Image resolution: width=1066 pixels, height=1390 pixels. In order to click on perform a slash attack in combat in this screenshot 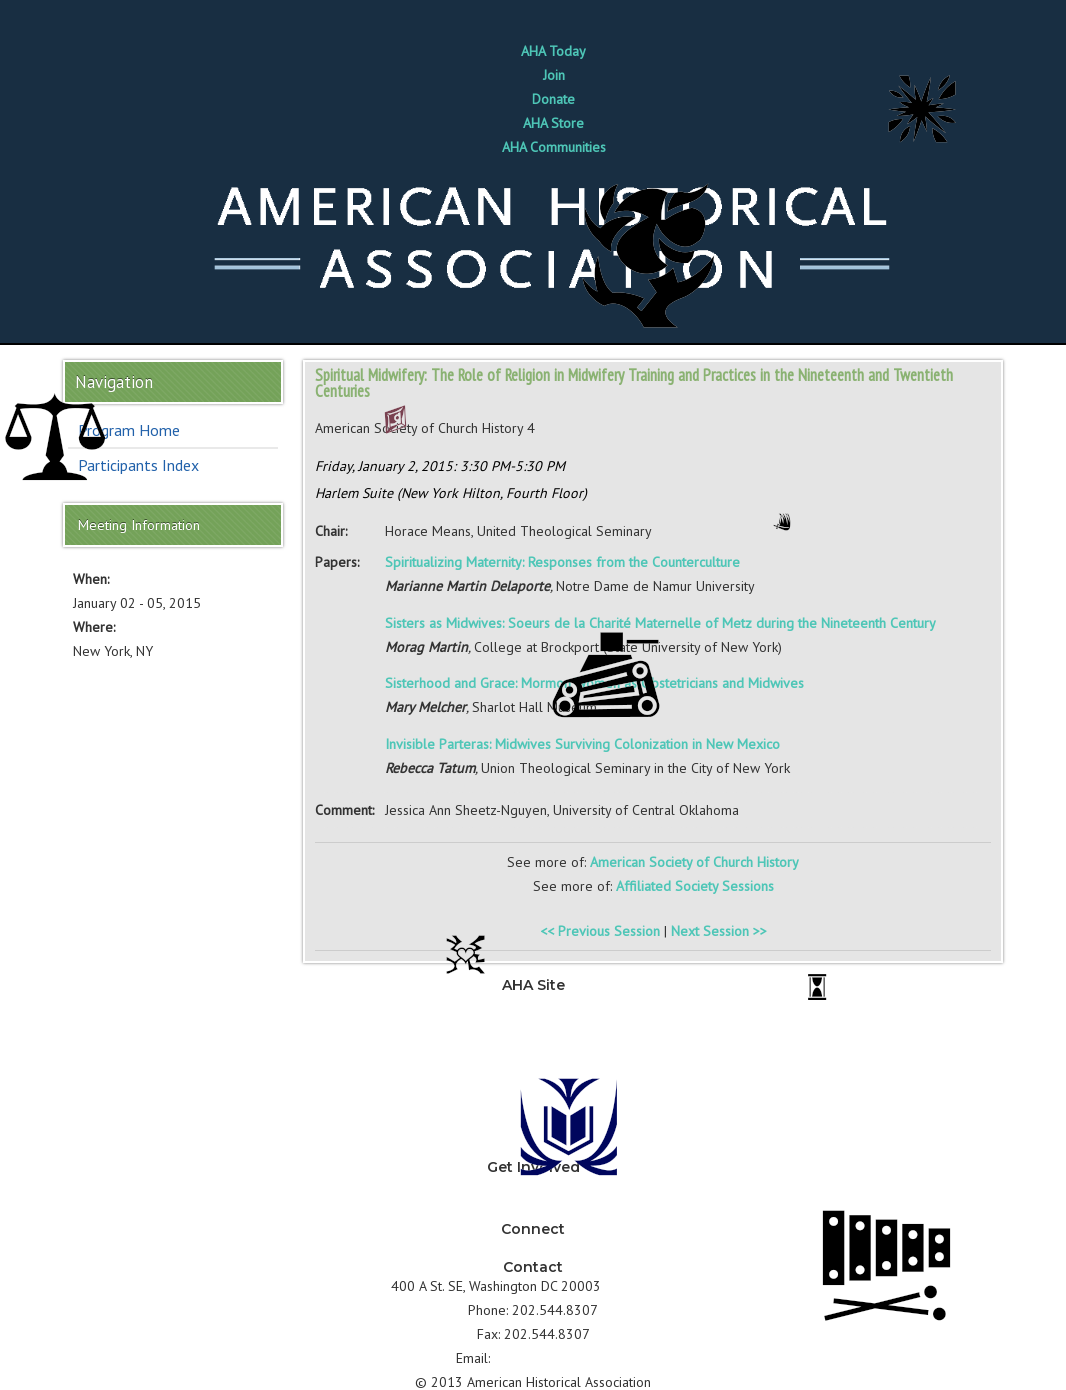, I will do `click(782, 522)`.